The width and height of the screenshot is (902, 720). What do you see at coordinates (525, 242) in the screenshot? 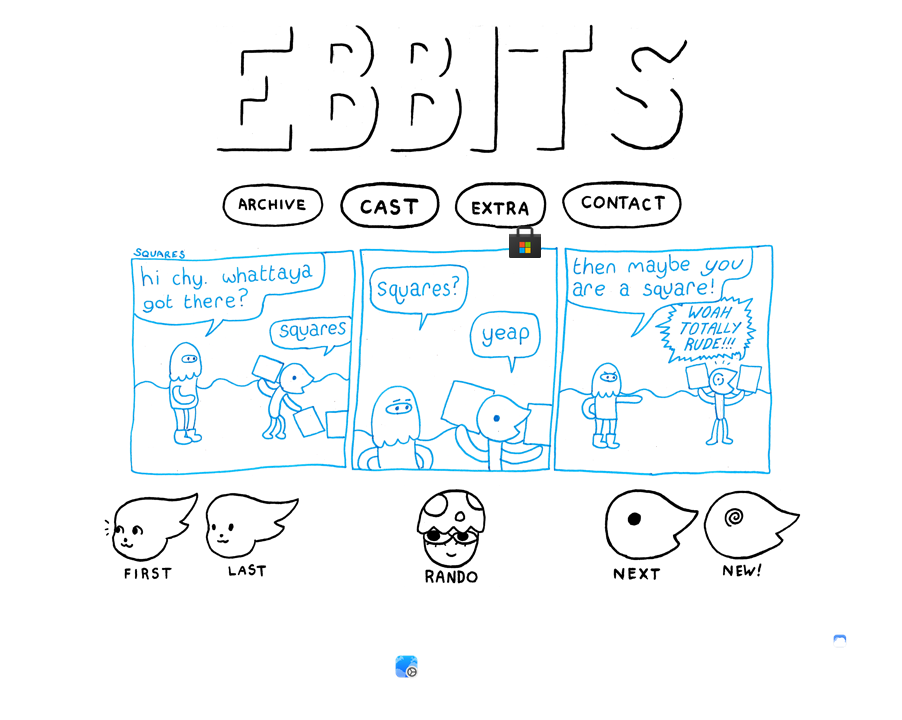
I see `open the Microsoft Store app` at bounding box center [525, 242].